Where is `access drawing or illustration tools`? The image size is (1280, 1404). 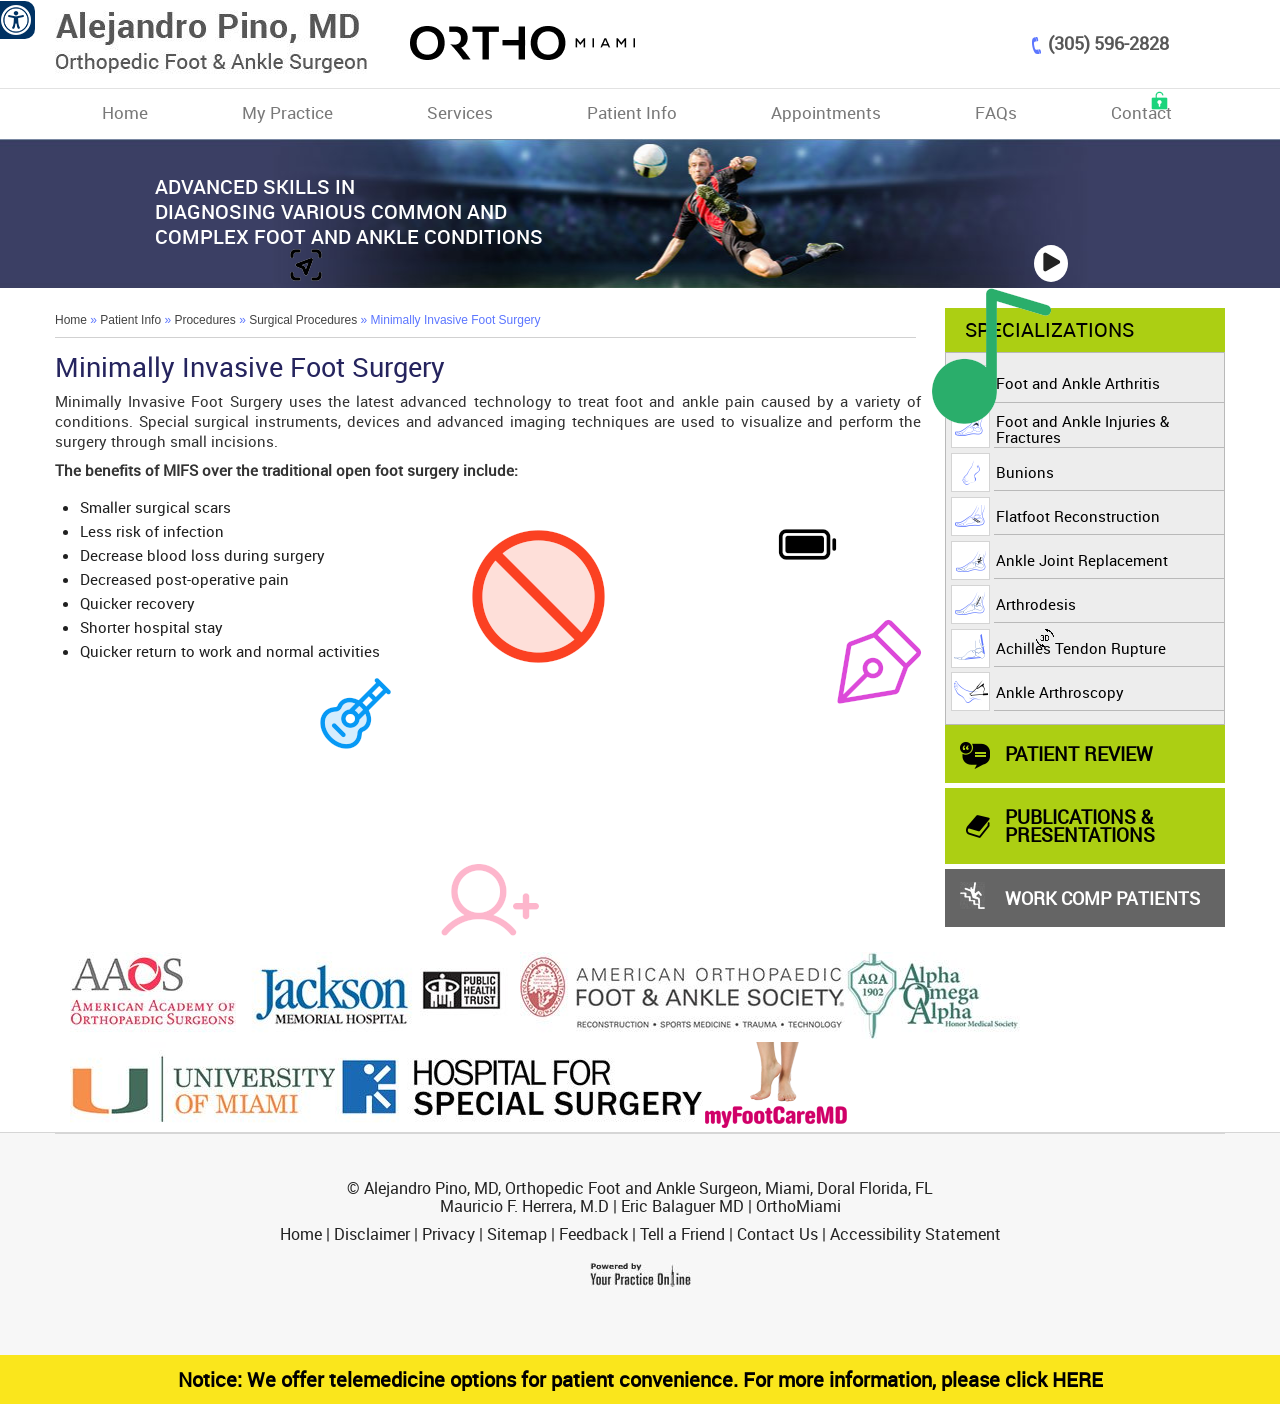
access drawing or illustration tools is located at coordinates (874, 666).